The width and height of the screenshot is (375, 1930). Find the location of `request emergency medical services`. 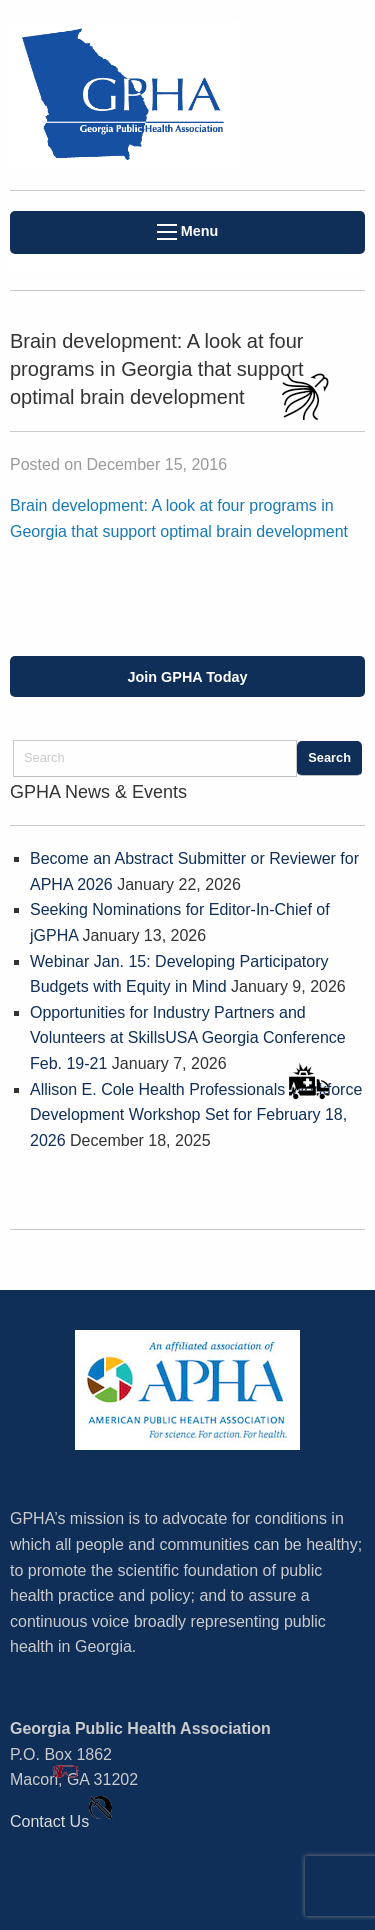

request emergency medical services is located at coordinates (309, 1081).